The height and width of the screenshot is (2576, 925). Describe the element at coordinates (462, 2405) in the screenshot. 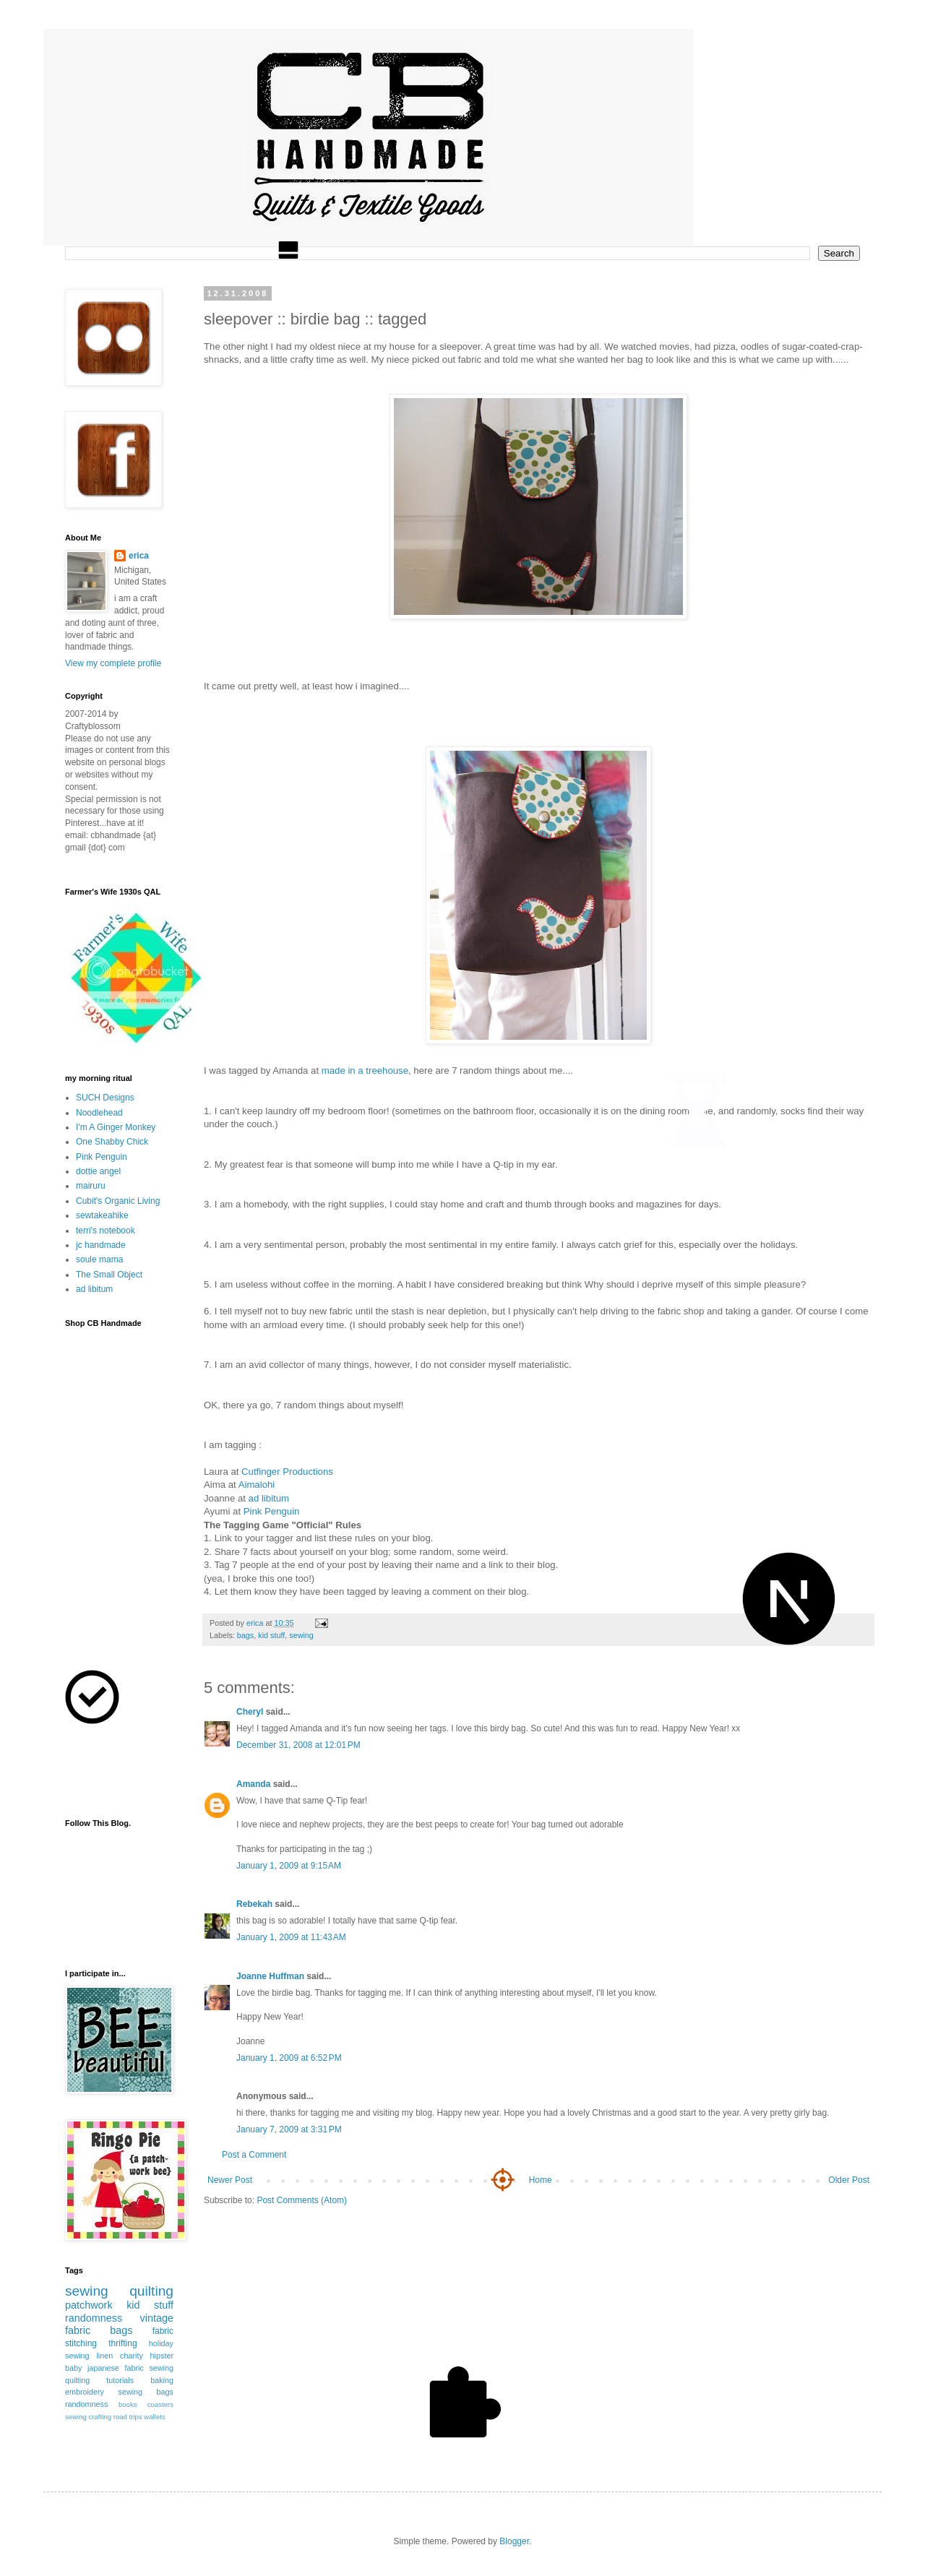

I see `access plugins or extensions` at that location.